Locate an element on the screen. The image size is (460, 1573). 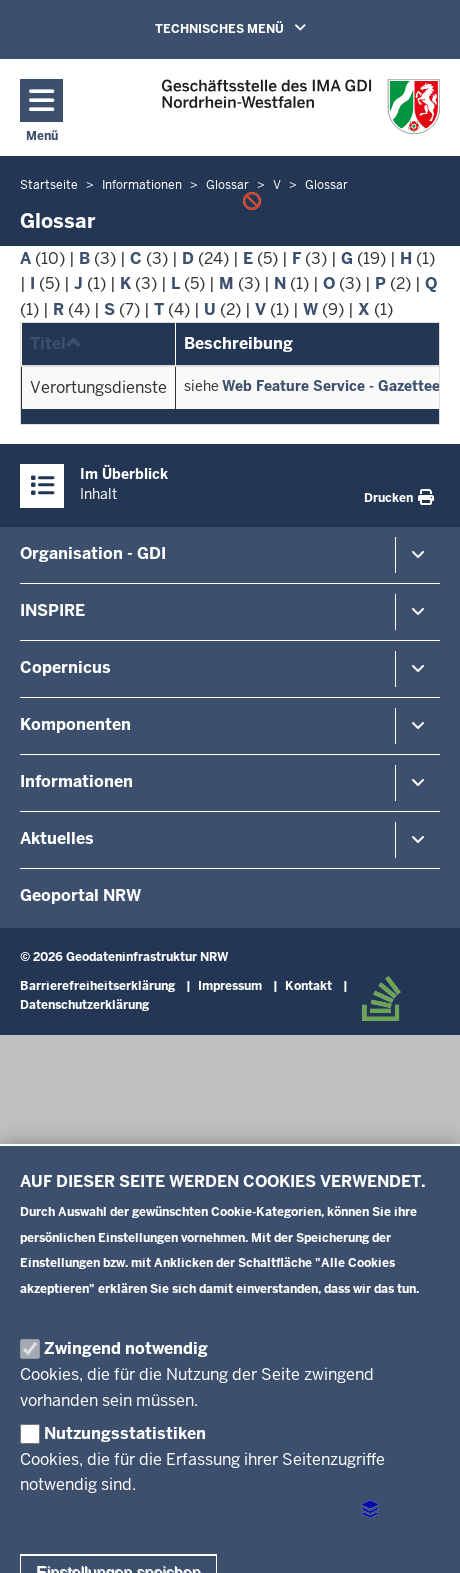
open Buffer social media scheduling app is located at coordinates (370, 1509).